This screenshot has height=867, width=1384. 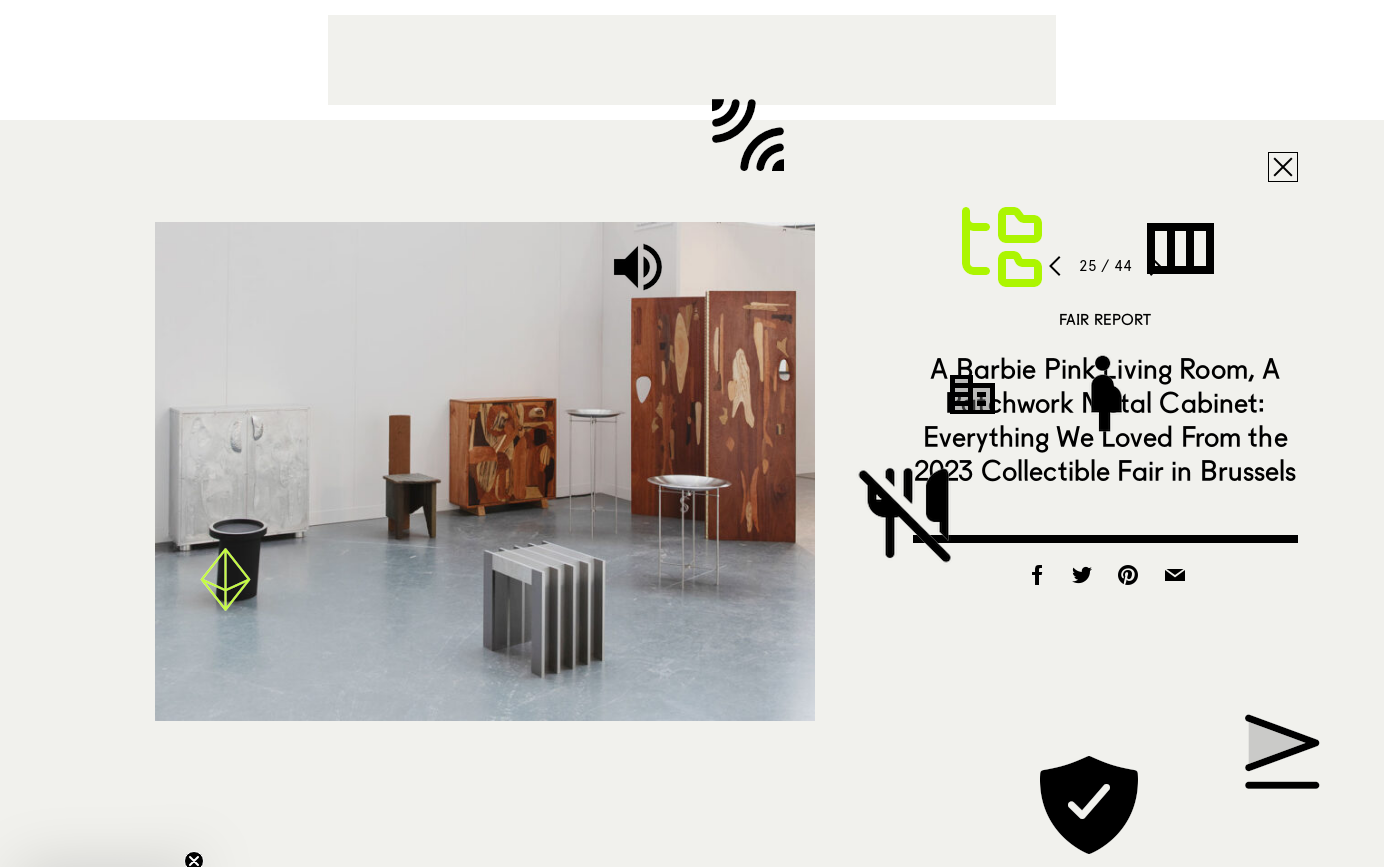 What do you see at coordinates (1089, 805) in the screenshot?
I see `indicates verified or secure status` at bounding box center [1089, 805].